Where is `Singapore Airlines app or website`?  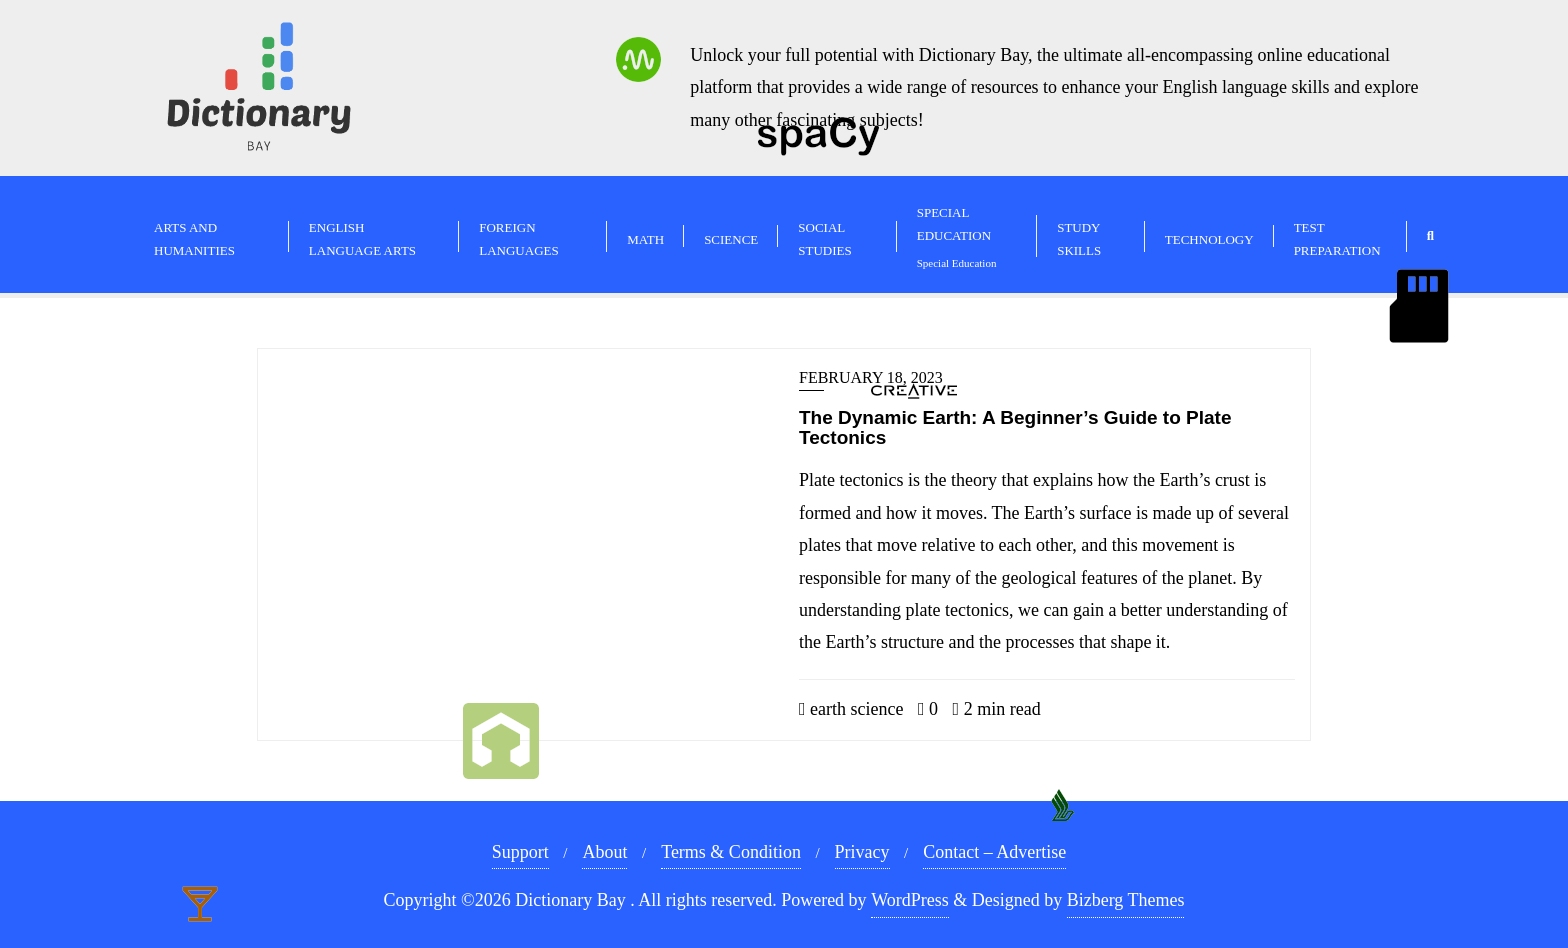 Singapore Airlines app or website is located at coordinates (1063, 805).